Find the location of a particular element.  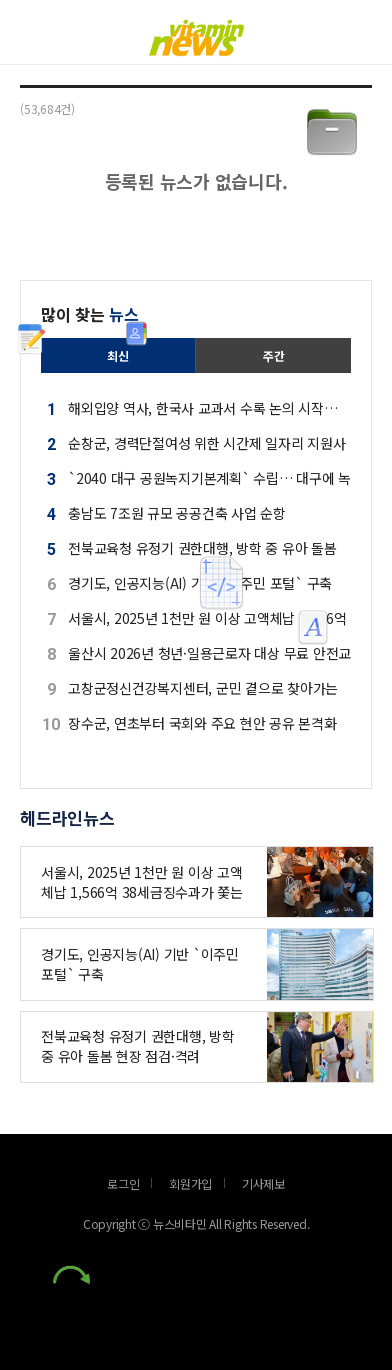

open the file manager application is located at coordinates (332, 132).